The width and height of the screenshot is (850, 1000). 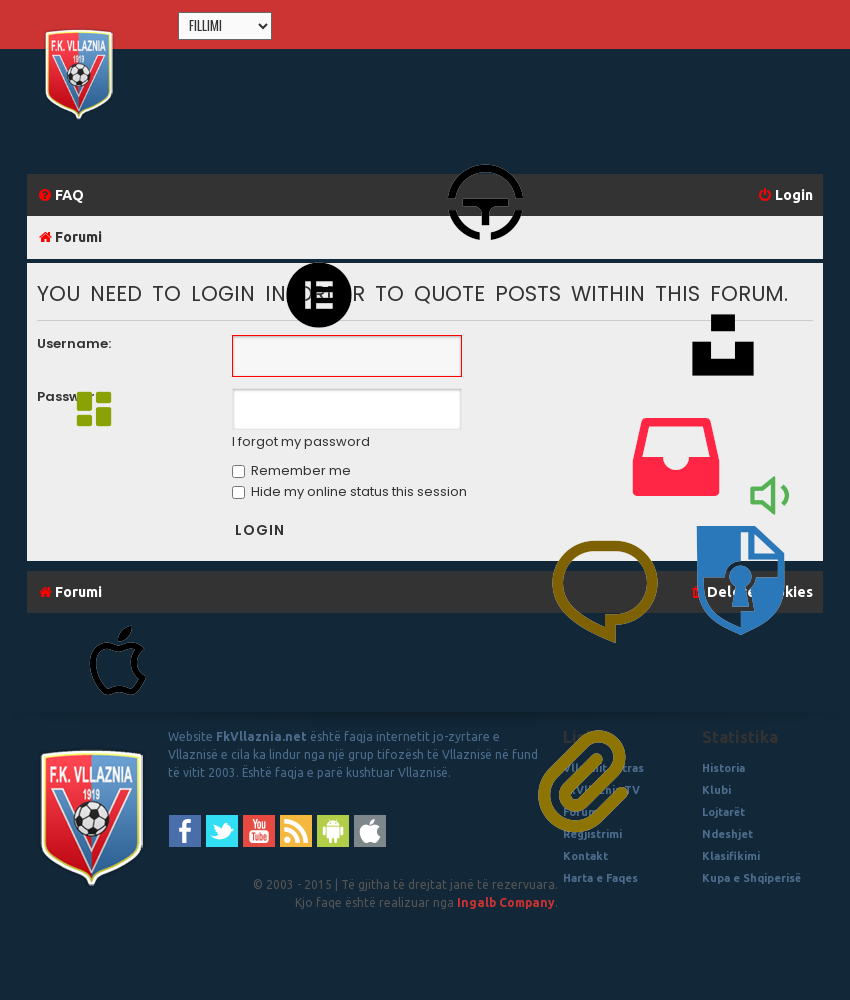 What do you see at coordinates (585, 783) in the screenshot?
I see `attach a file to your message` at bounding box center [585, 783].